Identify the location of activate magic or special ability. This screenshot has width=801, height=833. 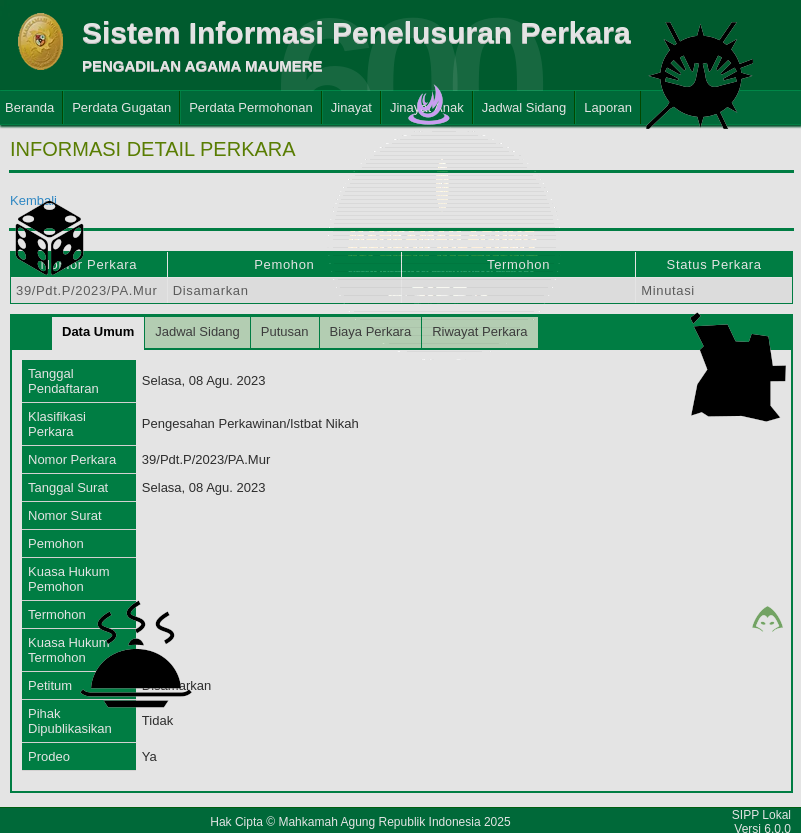
(699, 75).